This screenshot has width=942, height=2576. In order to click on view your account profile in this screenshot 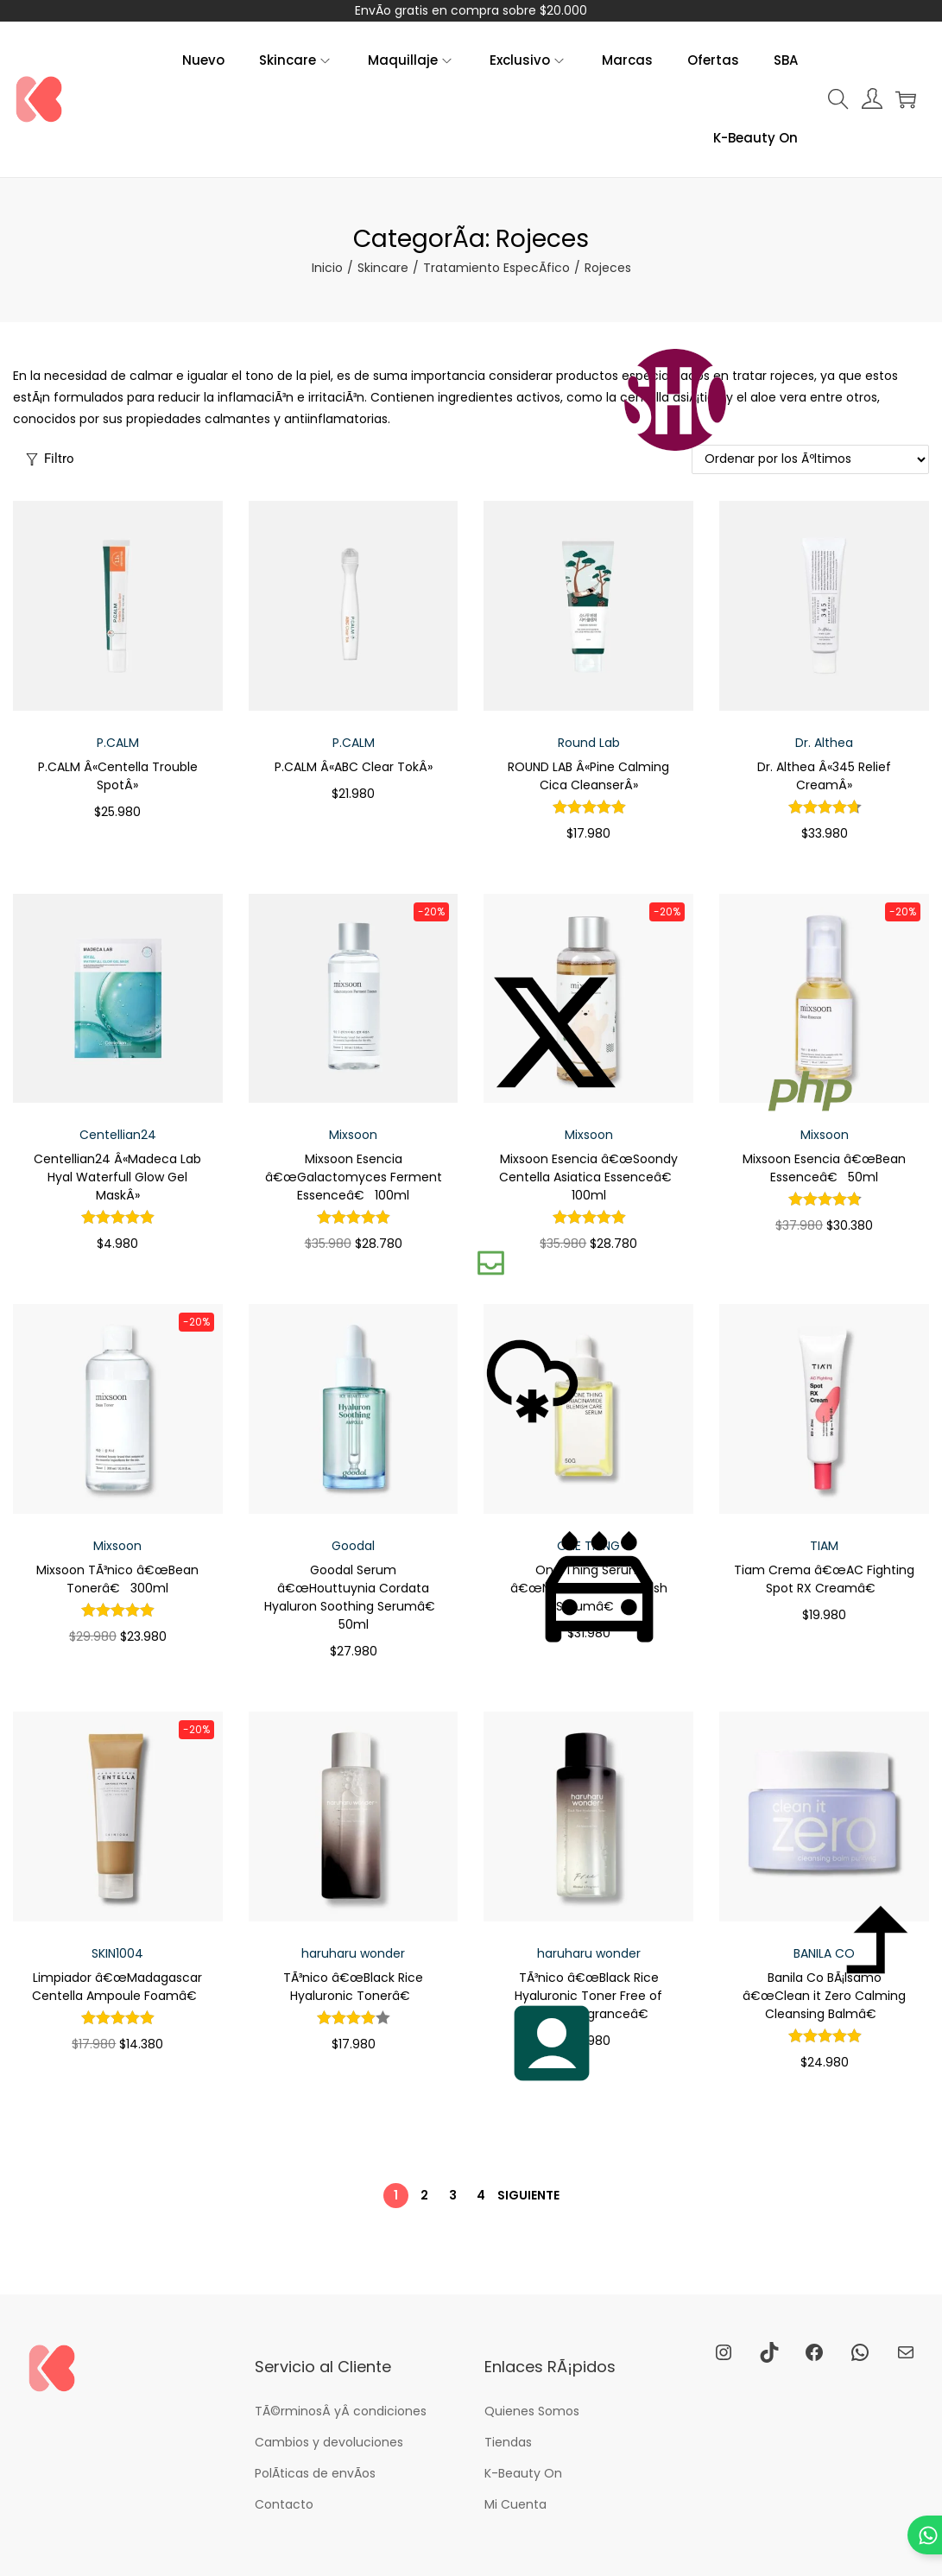, I will do `click(552, 2043)`.